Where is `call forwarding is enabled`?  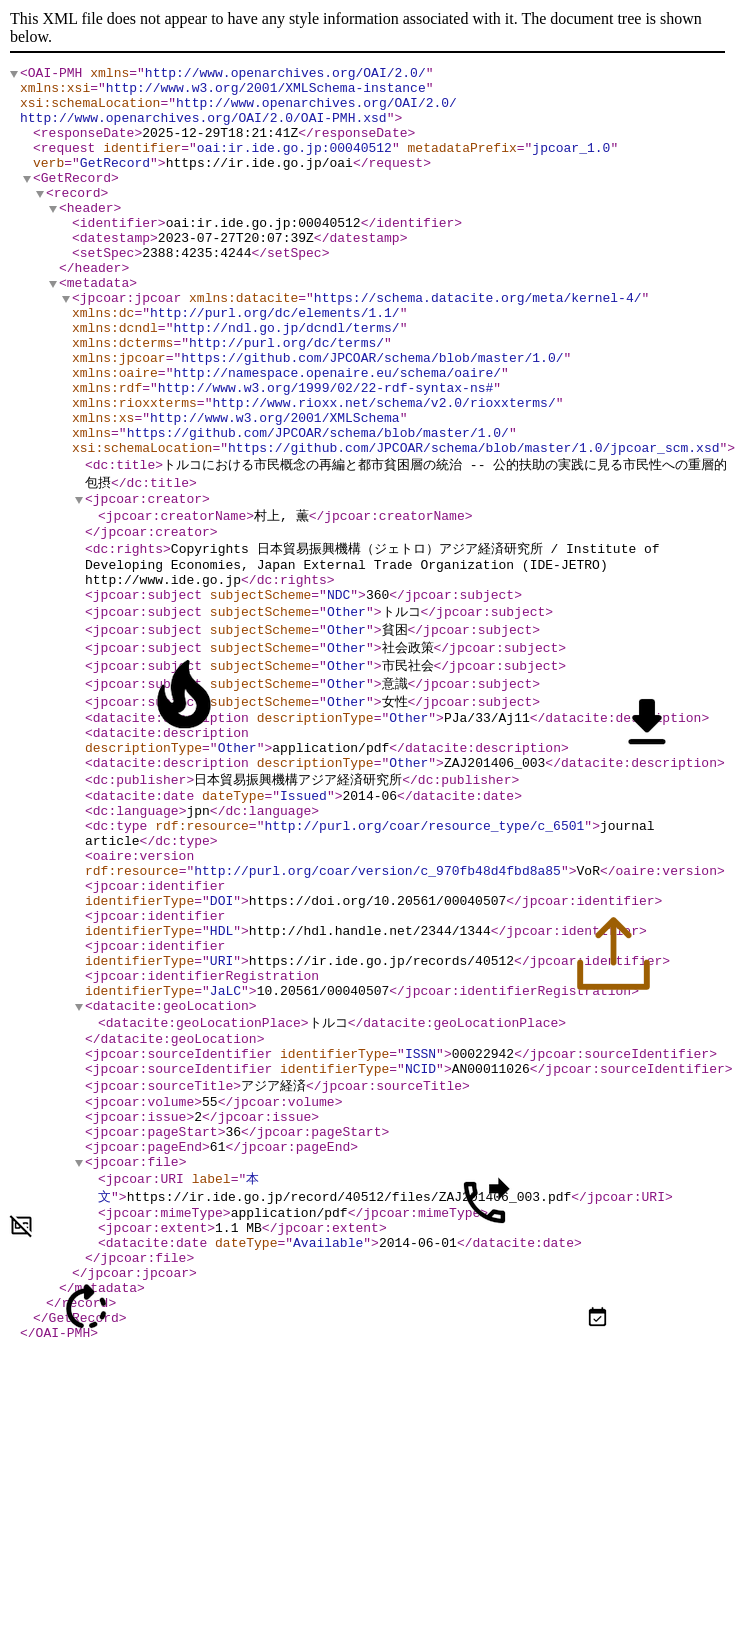
call forwarding is enabled is located at coordinates (484, 1202).